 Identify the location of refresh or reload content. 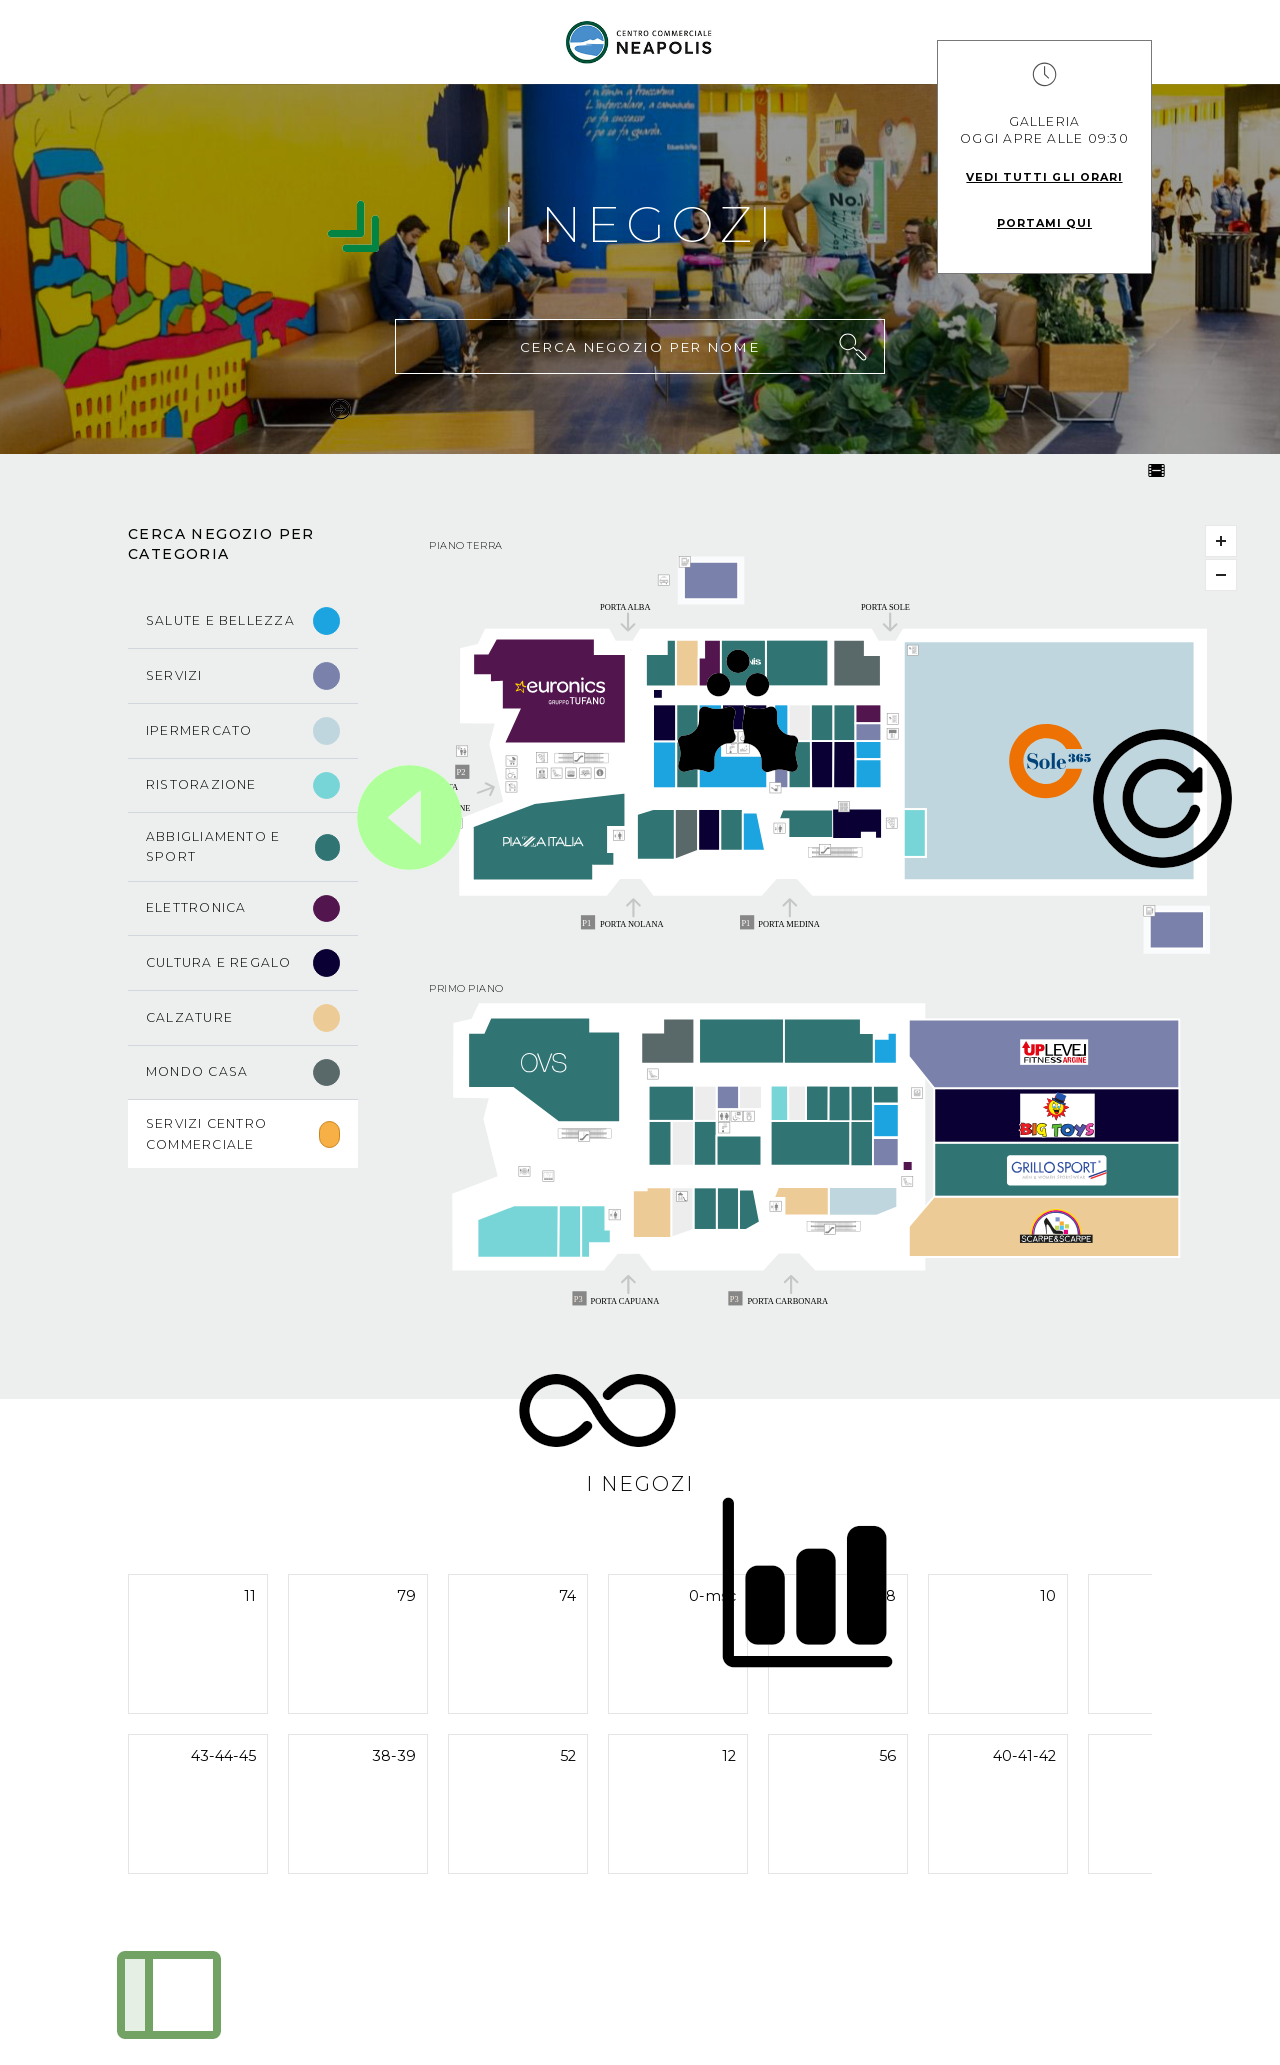
(1162, 798).